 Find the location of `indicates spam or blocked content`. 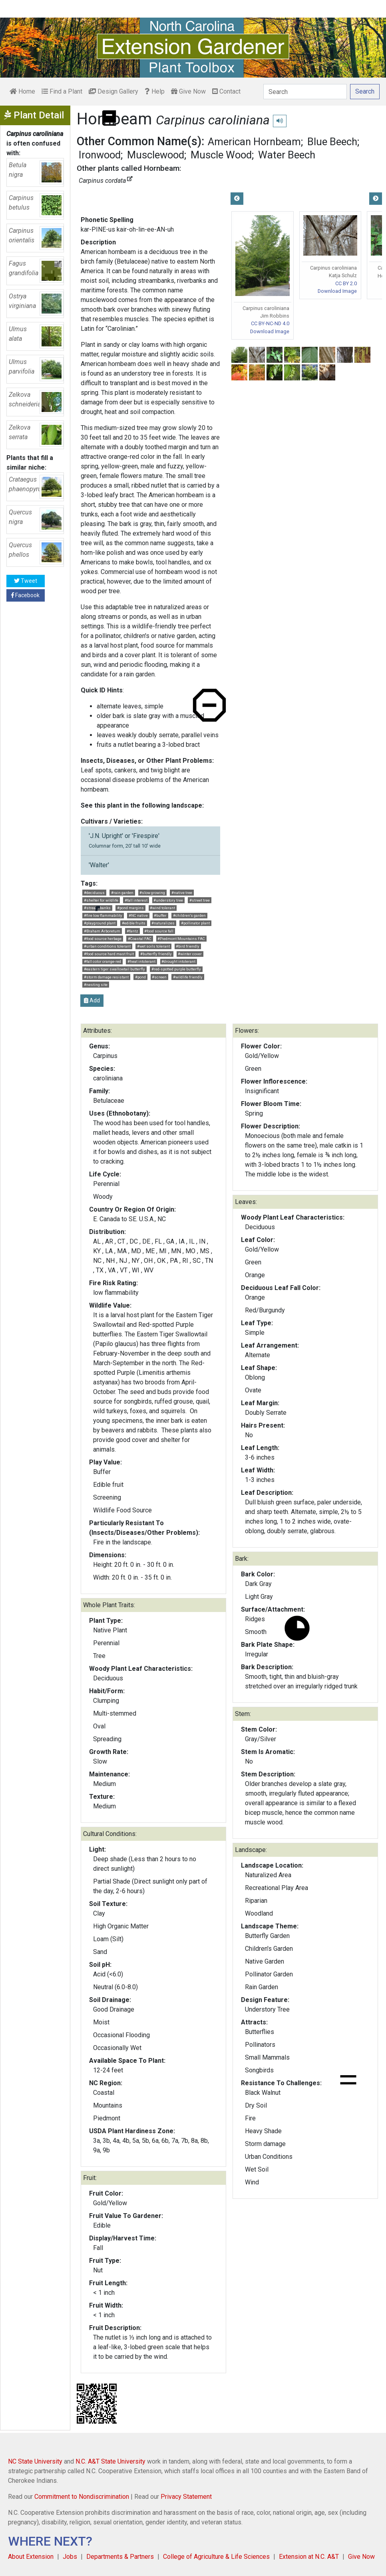

indicates spam or blocked content is located at coordinates (209, 705).